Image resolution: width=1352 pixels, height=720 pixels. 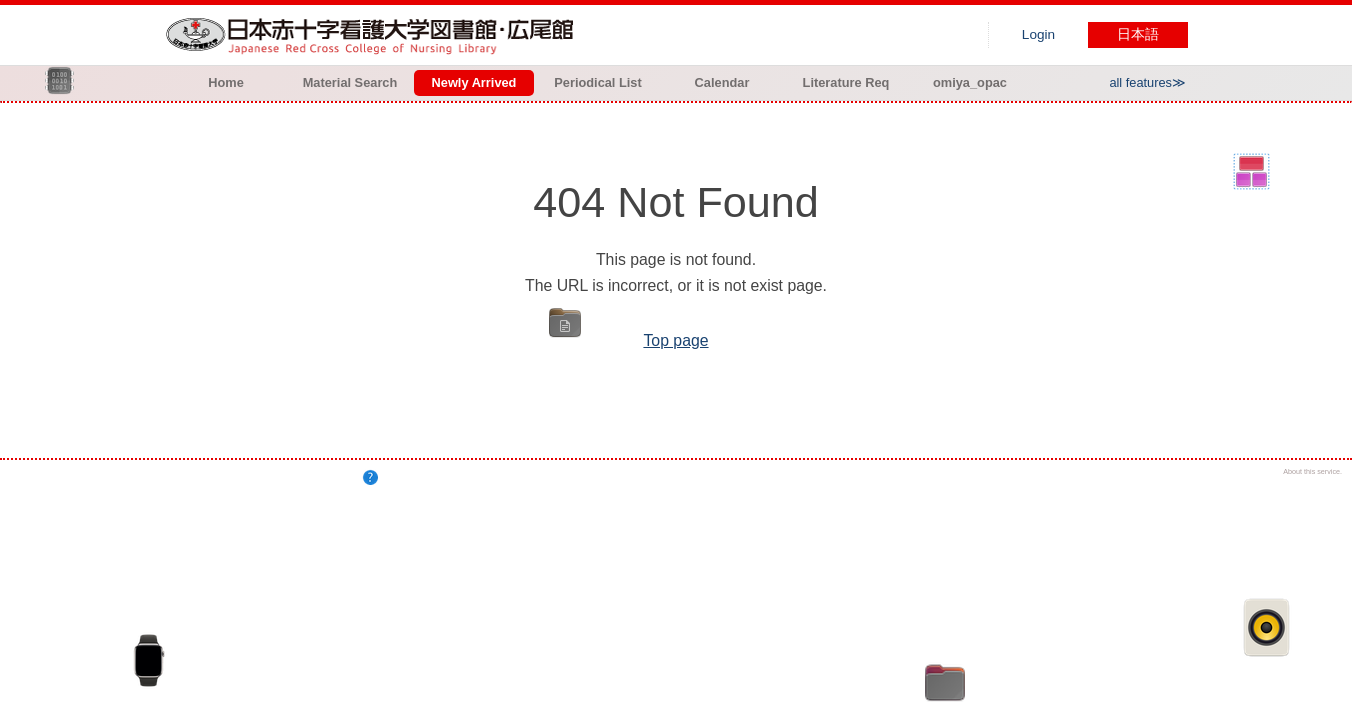 I want to click on firmware file or binary data, so click(x=59, y=80).